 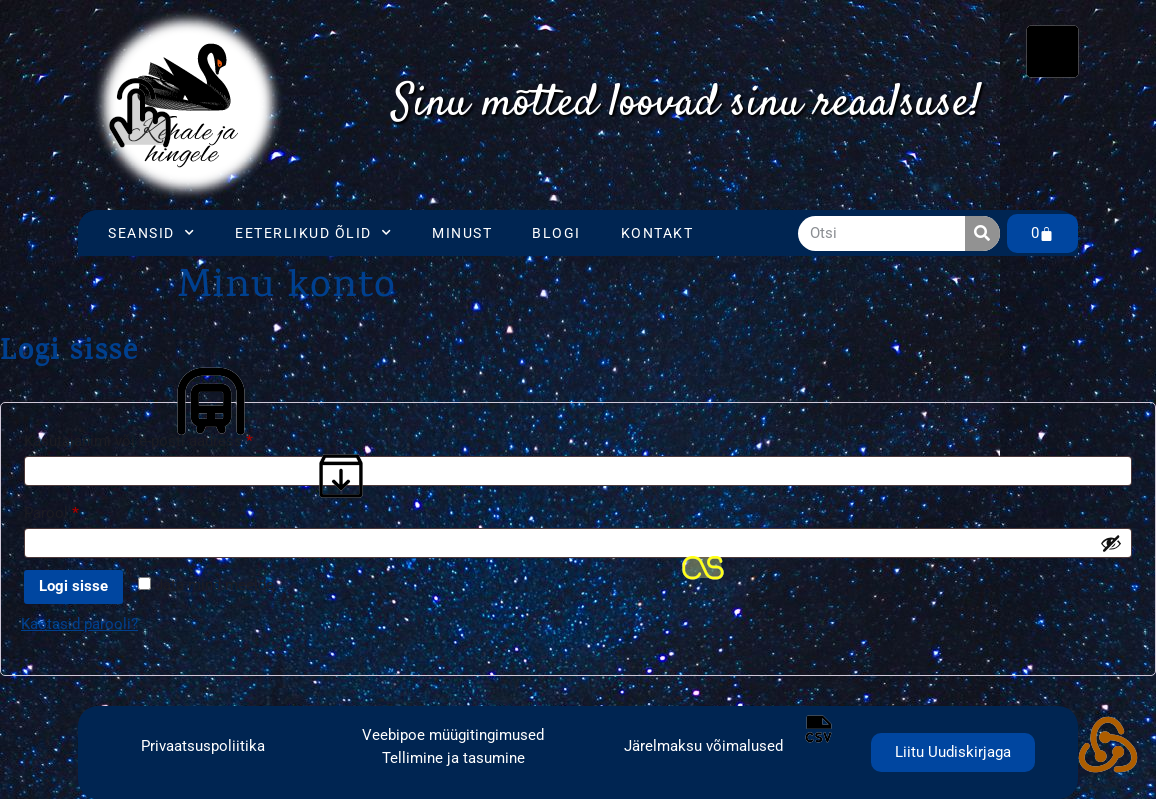 I want to click on stop media playback, so click(x=1052, y=51).